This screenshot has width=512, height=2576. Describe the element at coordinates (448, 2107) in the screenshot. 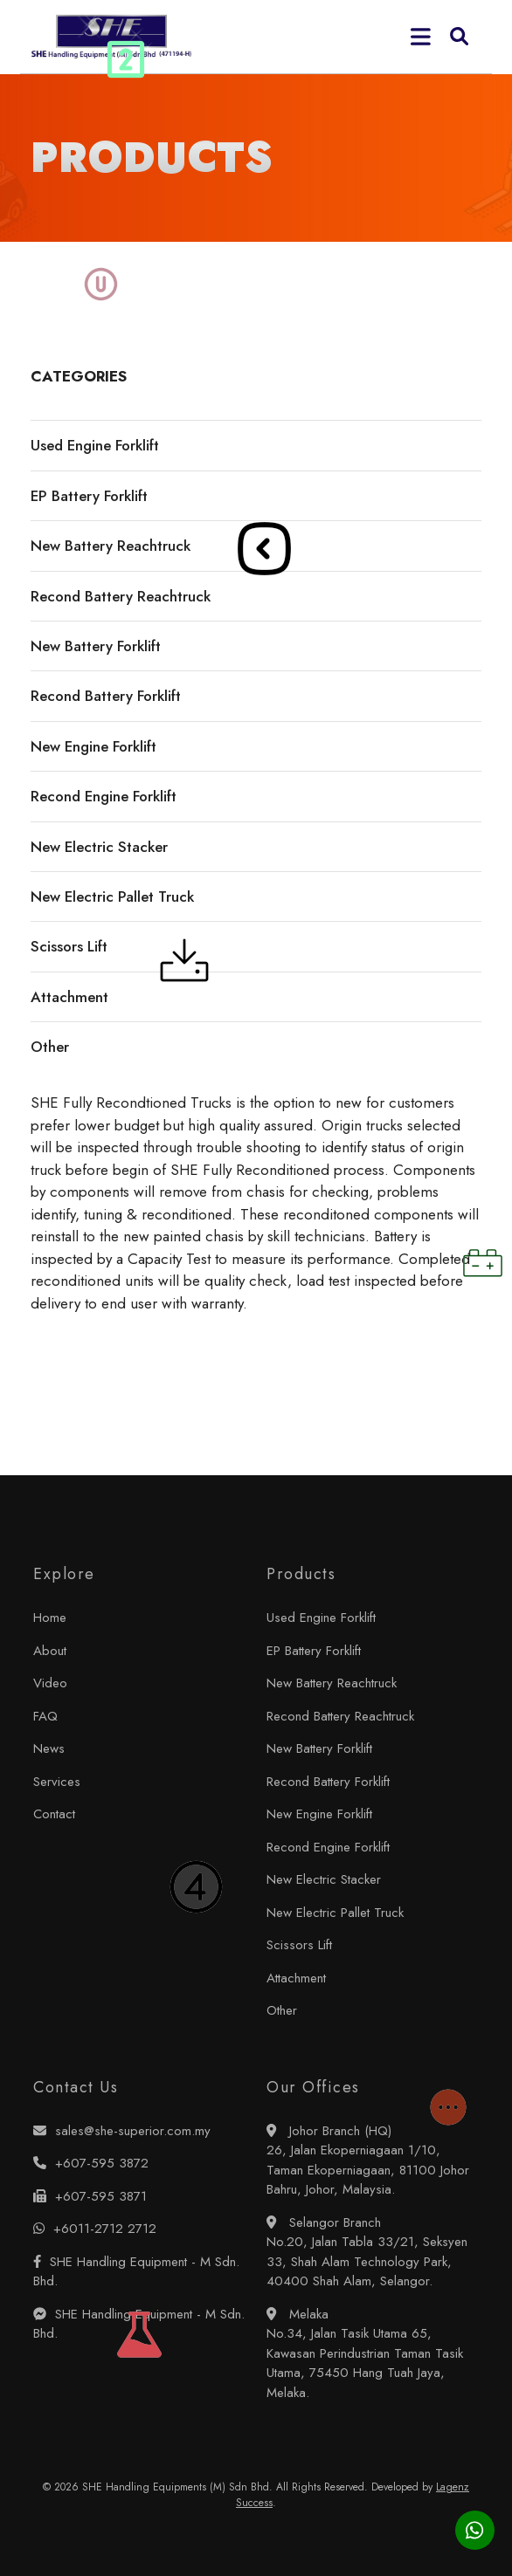

I see `access more options or actions` at that location.